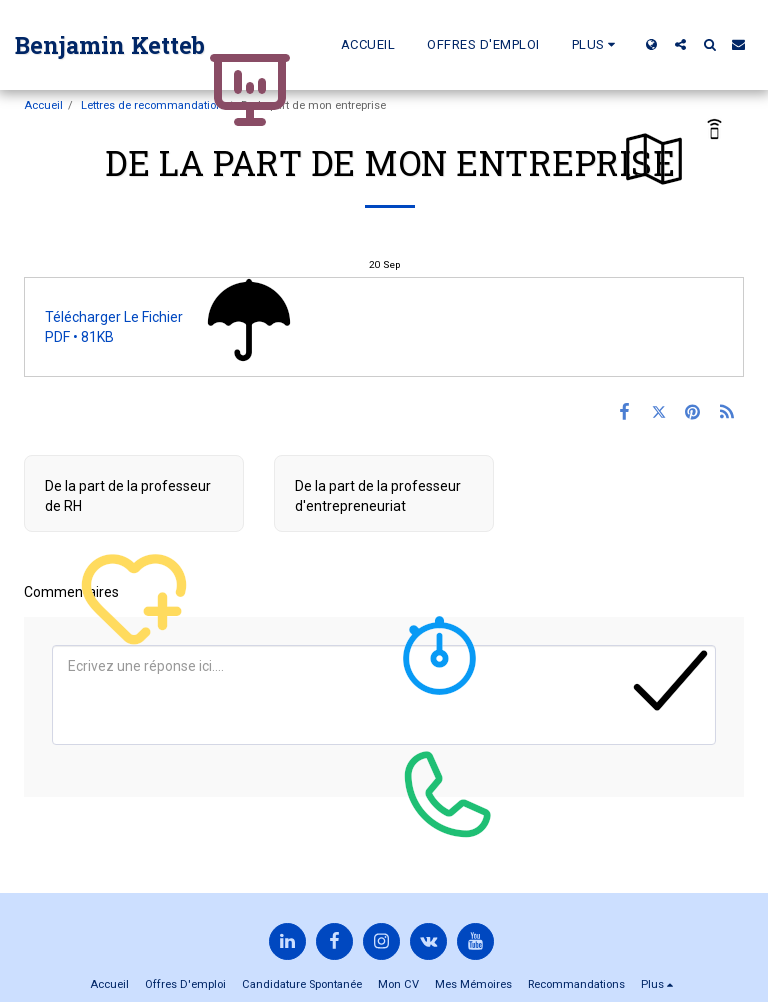 This screenshot has height=1002, width=768. I want to click on view presentation analytics, so click(250, 90).